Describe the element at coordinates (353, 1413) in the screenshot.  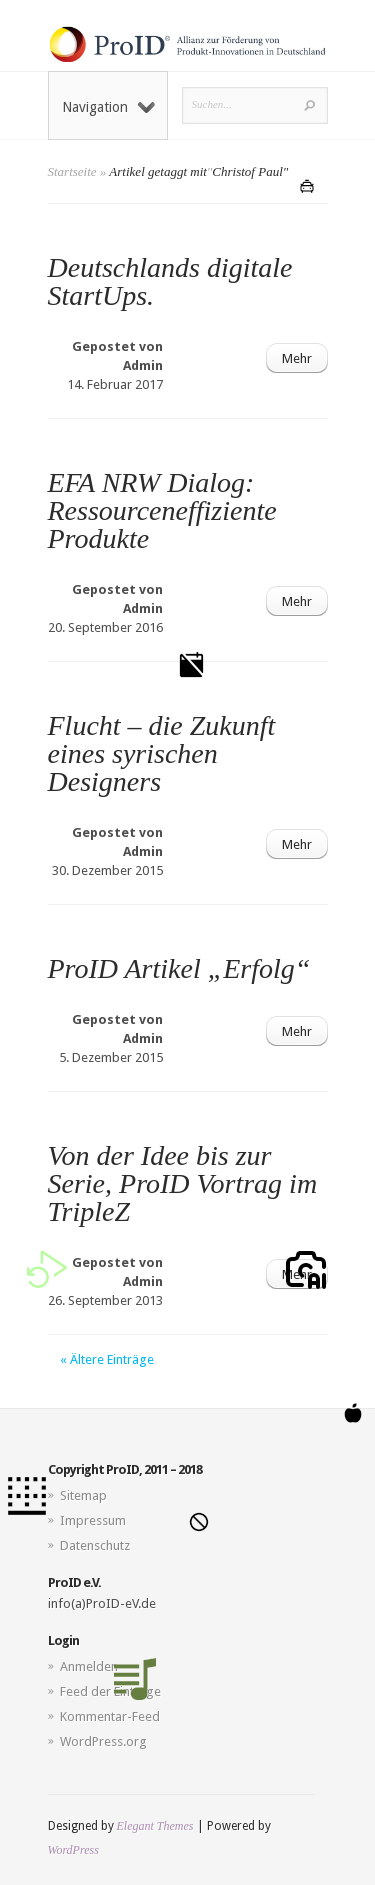
I see `access health or nutrition features` at that location.